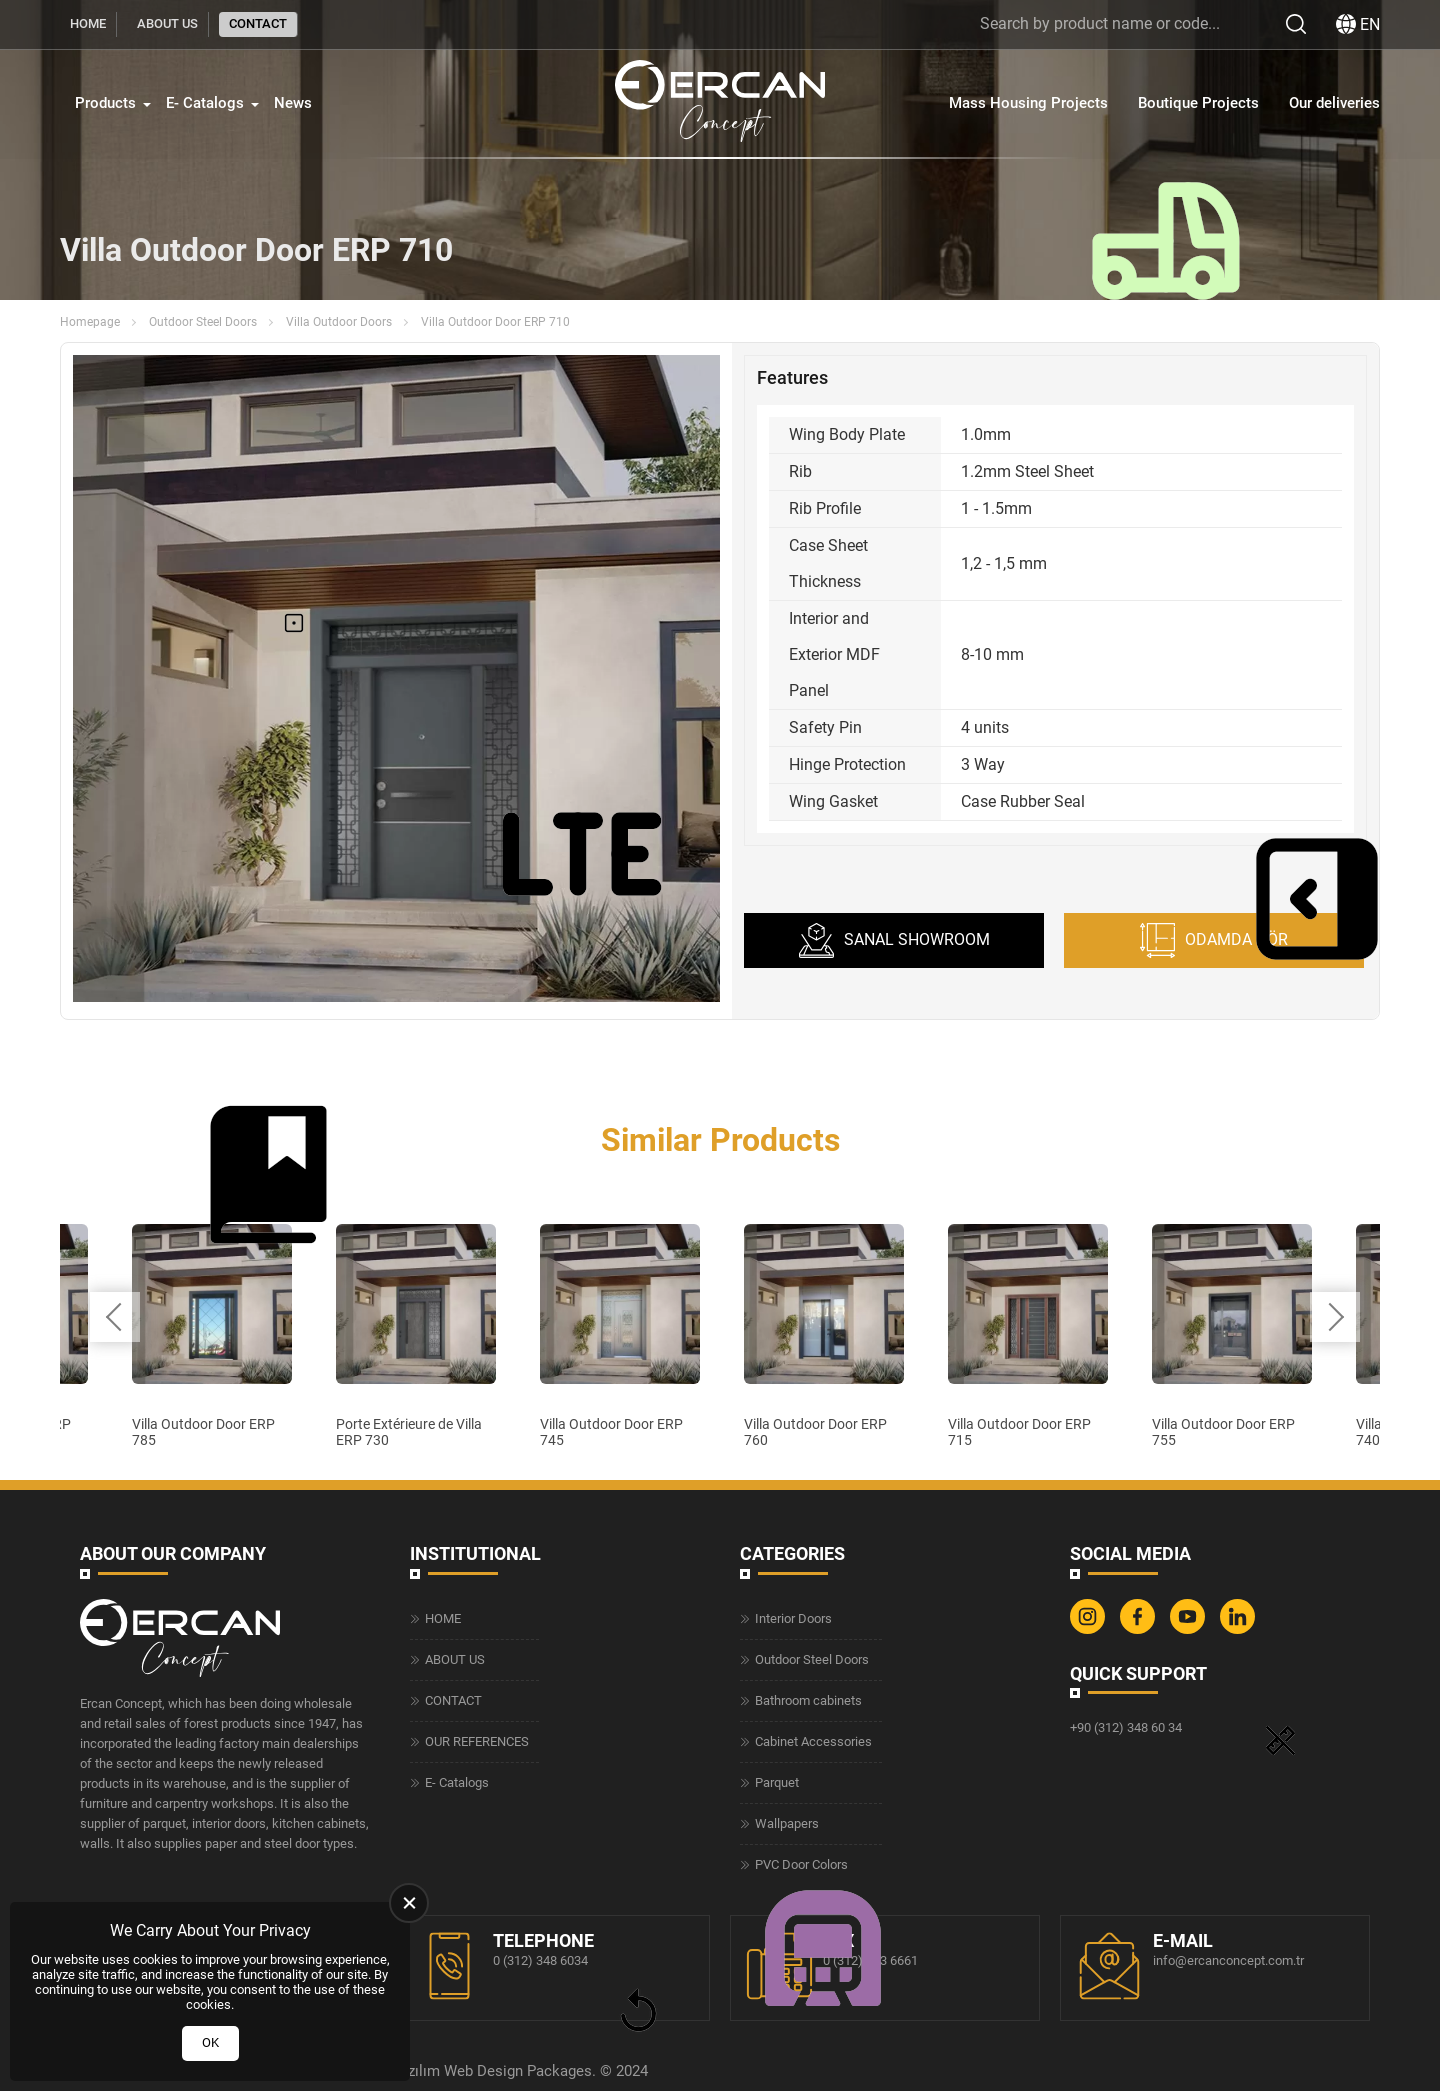 The image size is (1440, 2091). What do you see at coordinates (638, 2011) in the screenshot?
I see `replay or restart media from the beginning` at bounding box center [638, 2011].